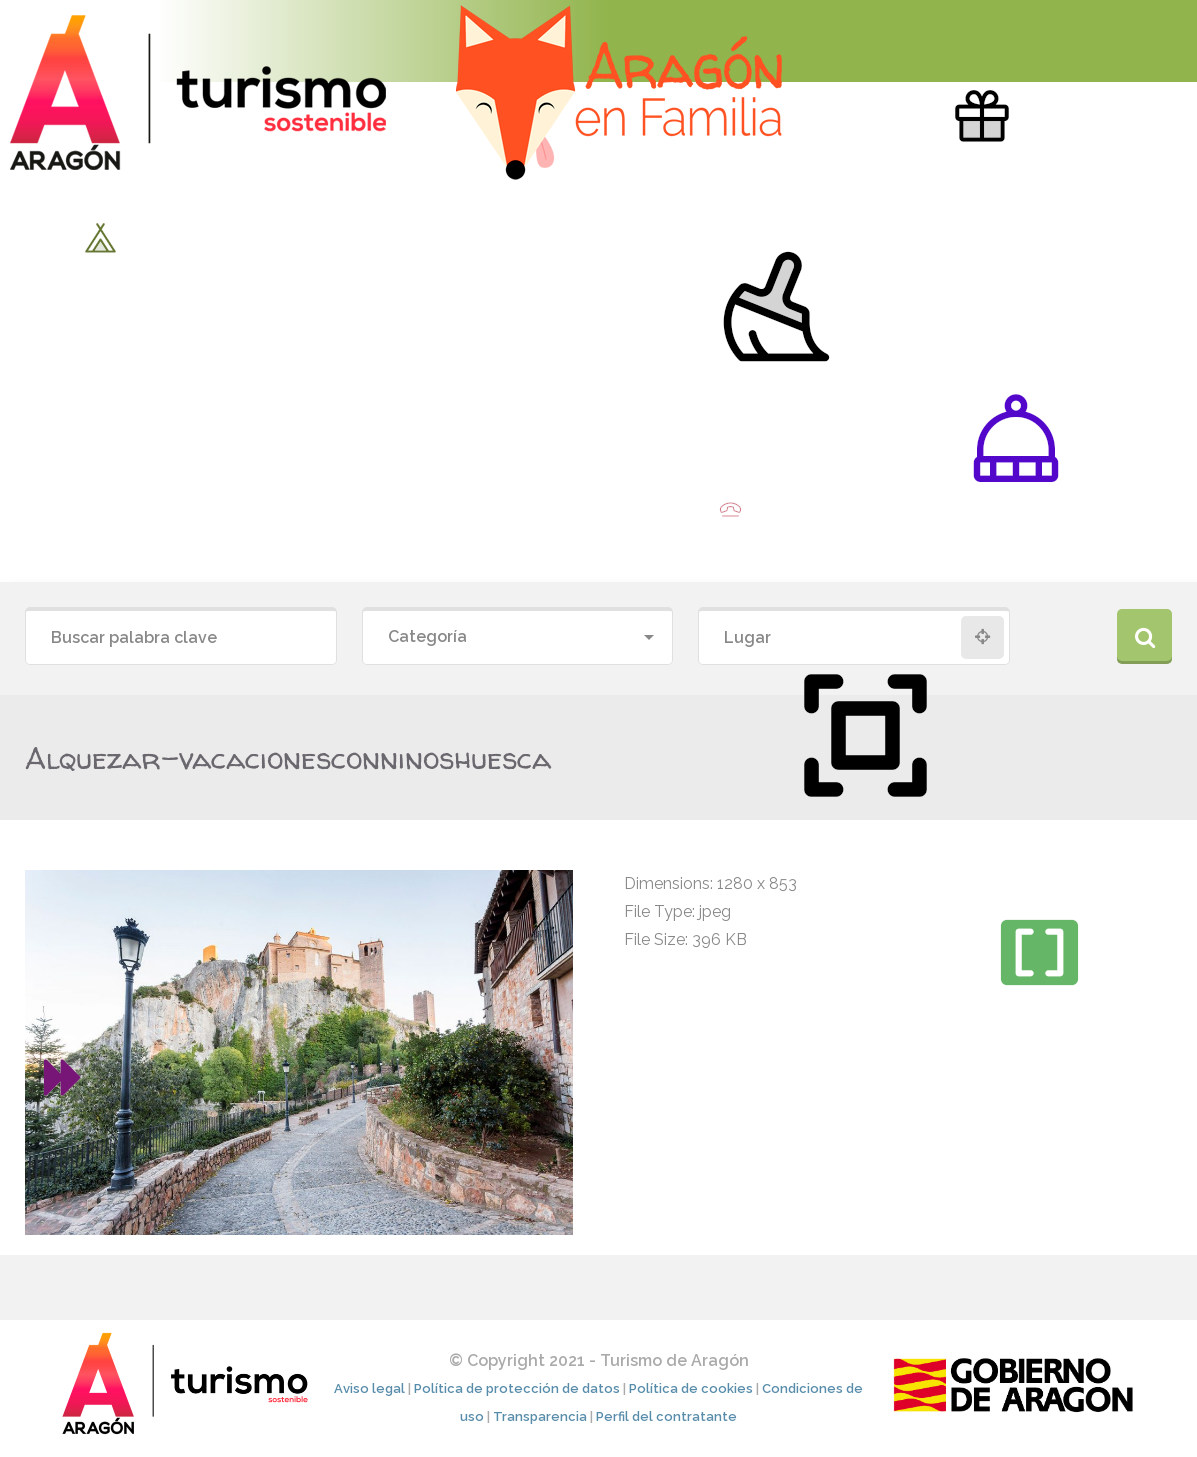  Describe the element at coordinates (730, 509) in the screenshot. I see `end or hang up a call` at that location.